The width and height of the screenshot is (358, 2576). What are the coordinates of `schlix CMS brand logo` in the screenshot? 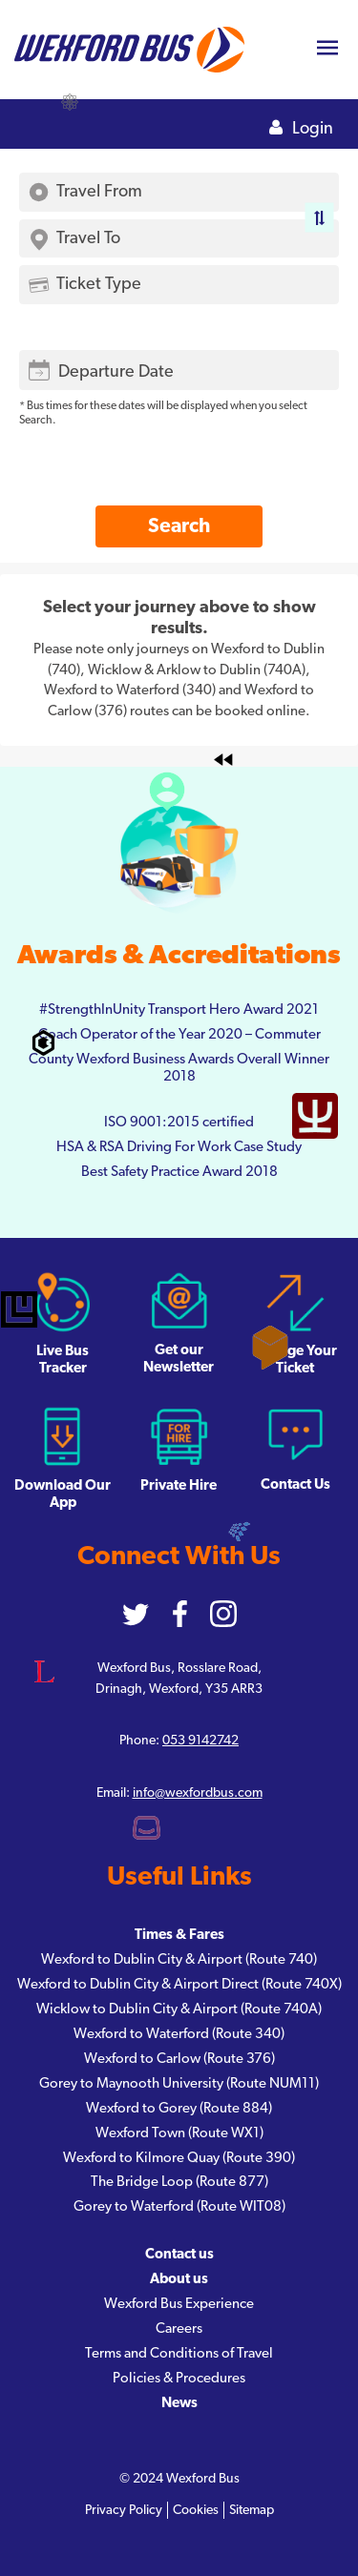 It's located at (240, 1531).